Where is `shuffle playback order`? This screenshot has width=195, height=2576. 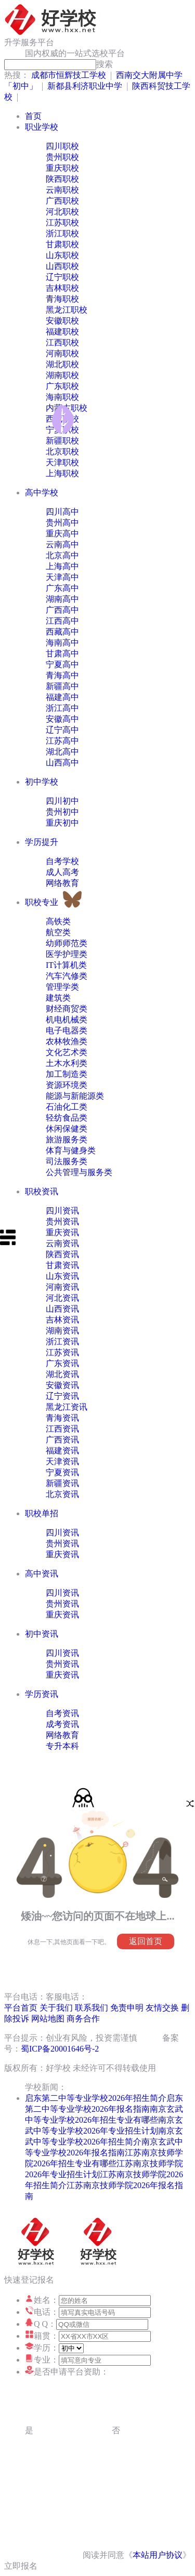
shuffle playback order is located at coordinates (190, 1803).